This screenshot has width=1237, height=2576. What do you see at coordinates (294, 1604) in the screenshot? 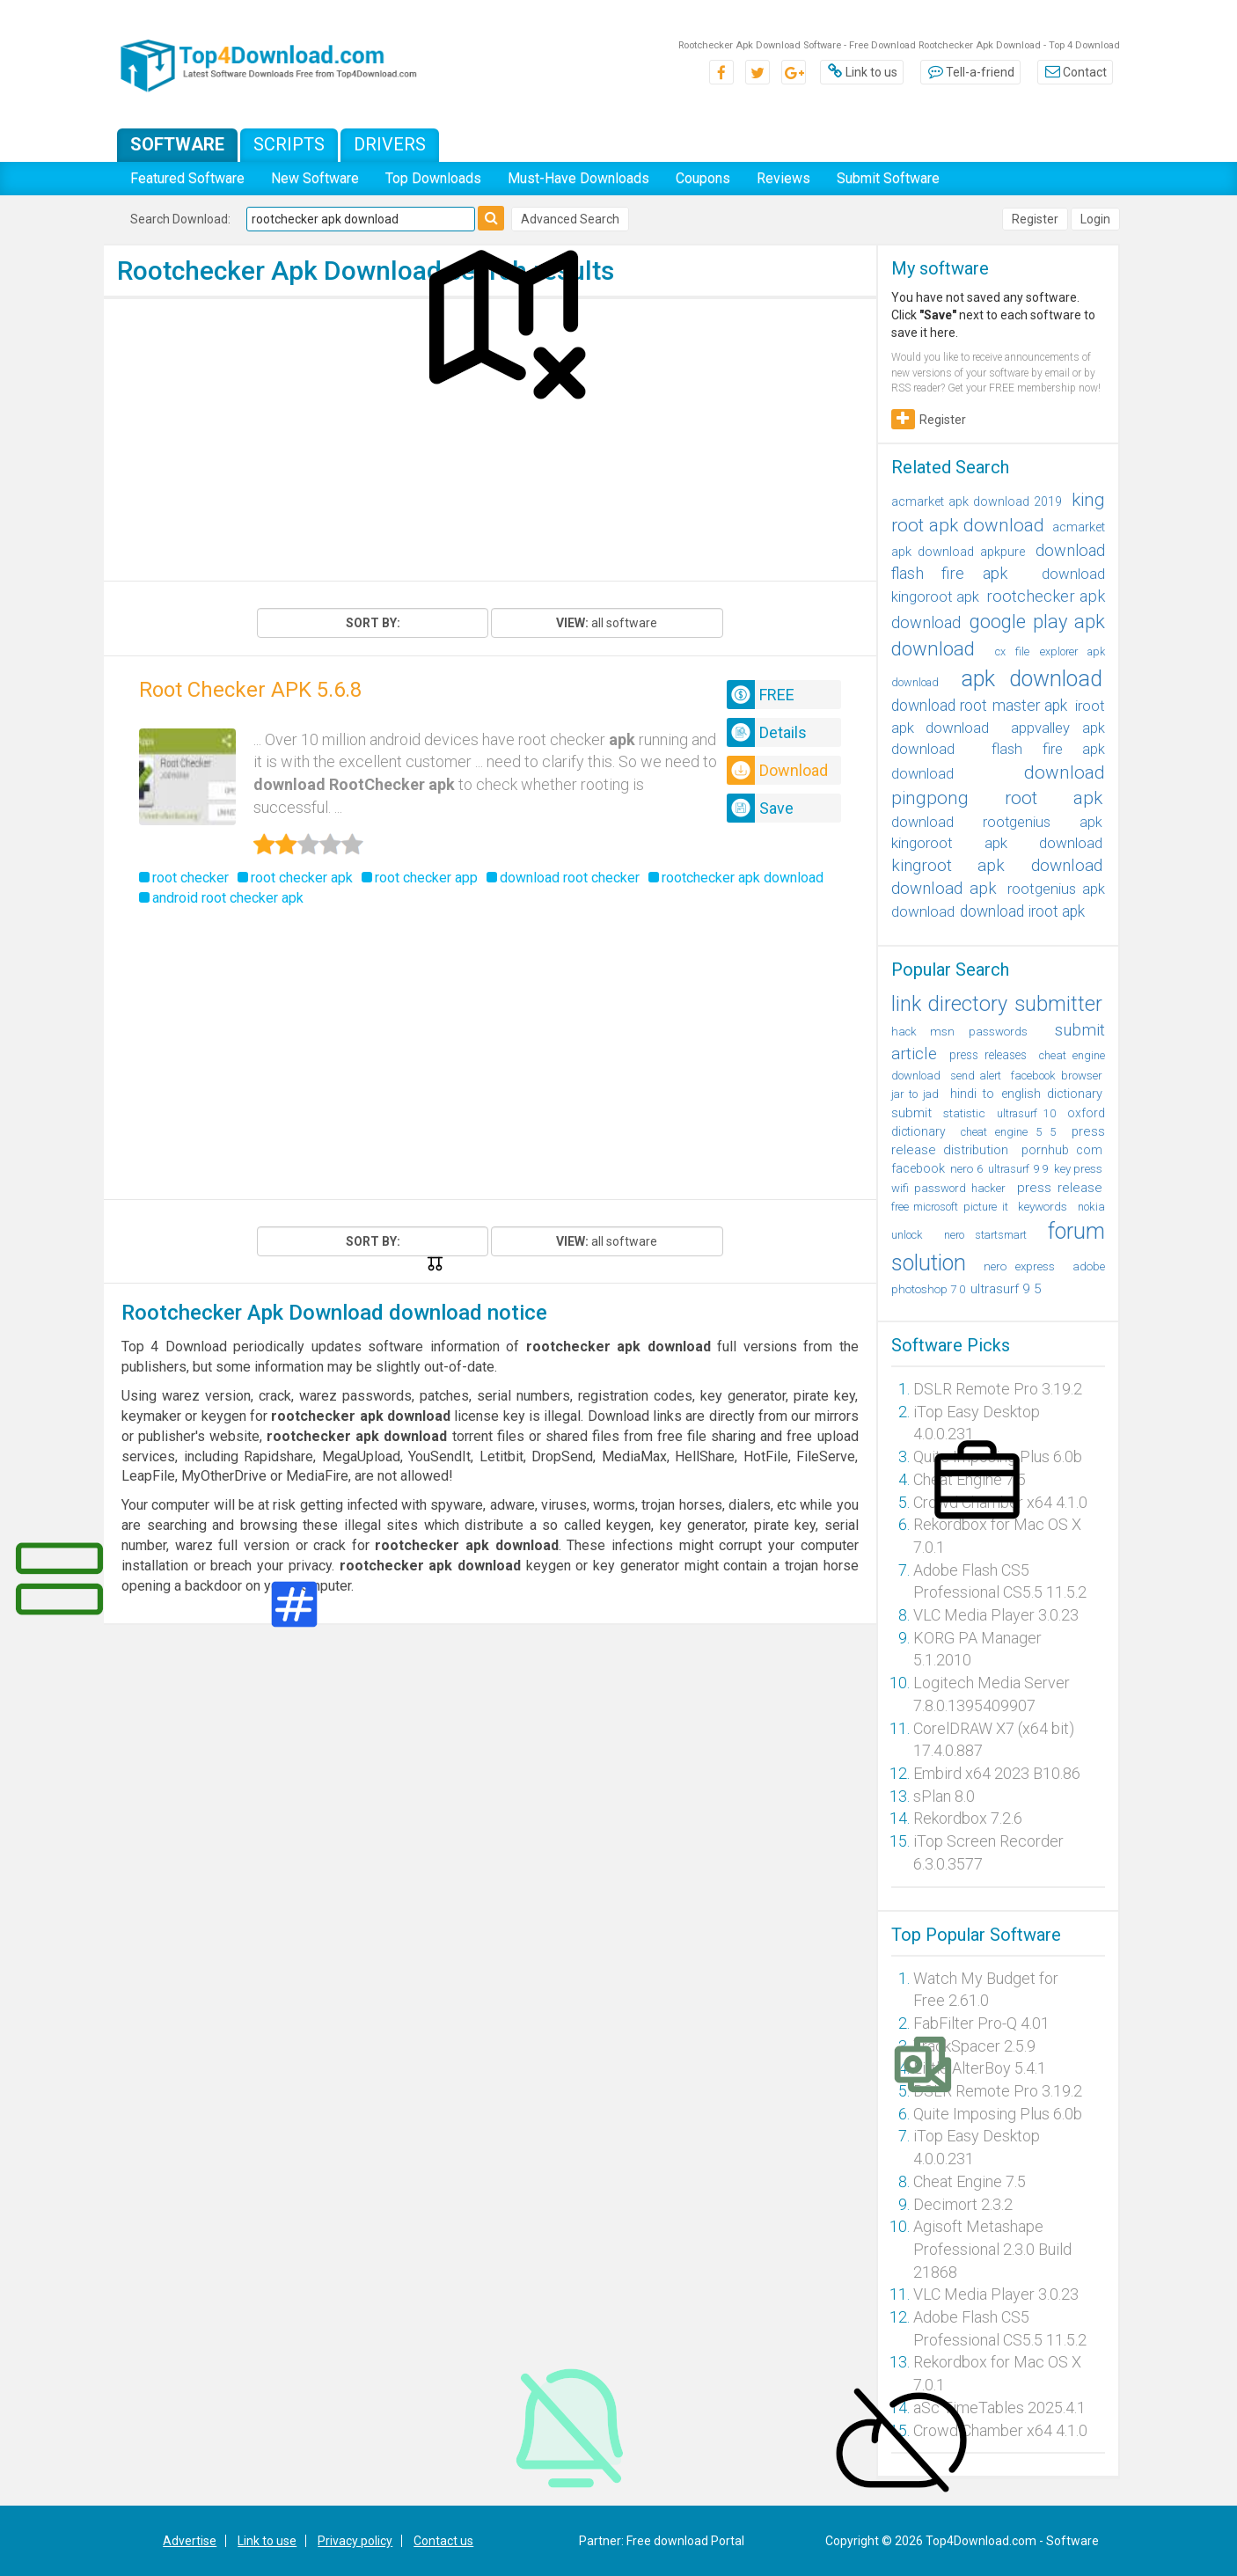
I see `view or browse hashtags` at bounding box center [294, 1604].